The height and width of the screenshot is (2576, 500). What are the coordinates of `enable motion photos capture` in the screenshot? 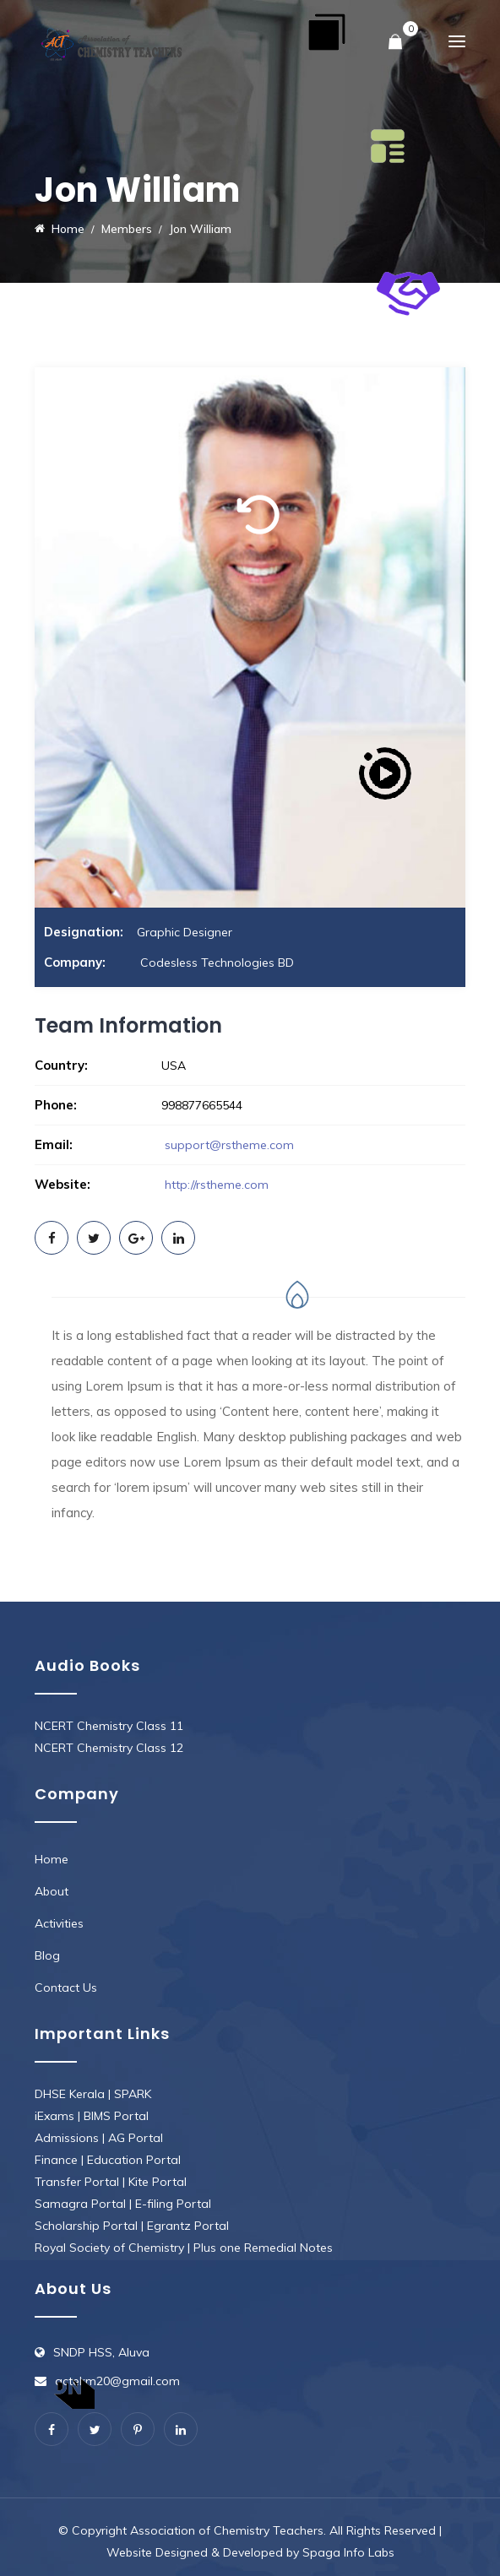 It's located at (385, 773).